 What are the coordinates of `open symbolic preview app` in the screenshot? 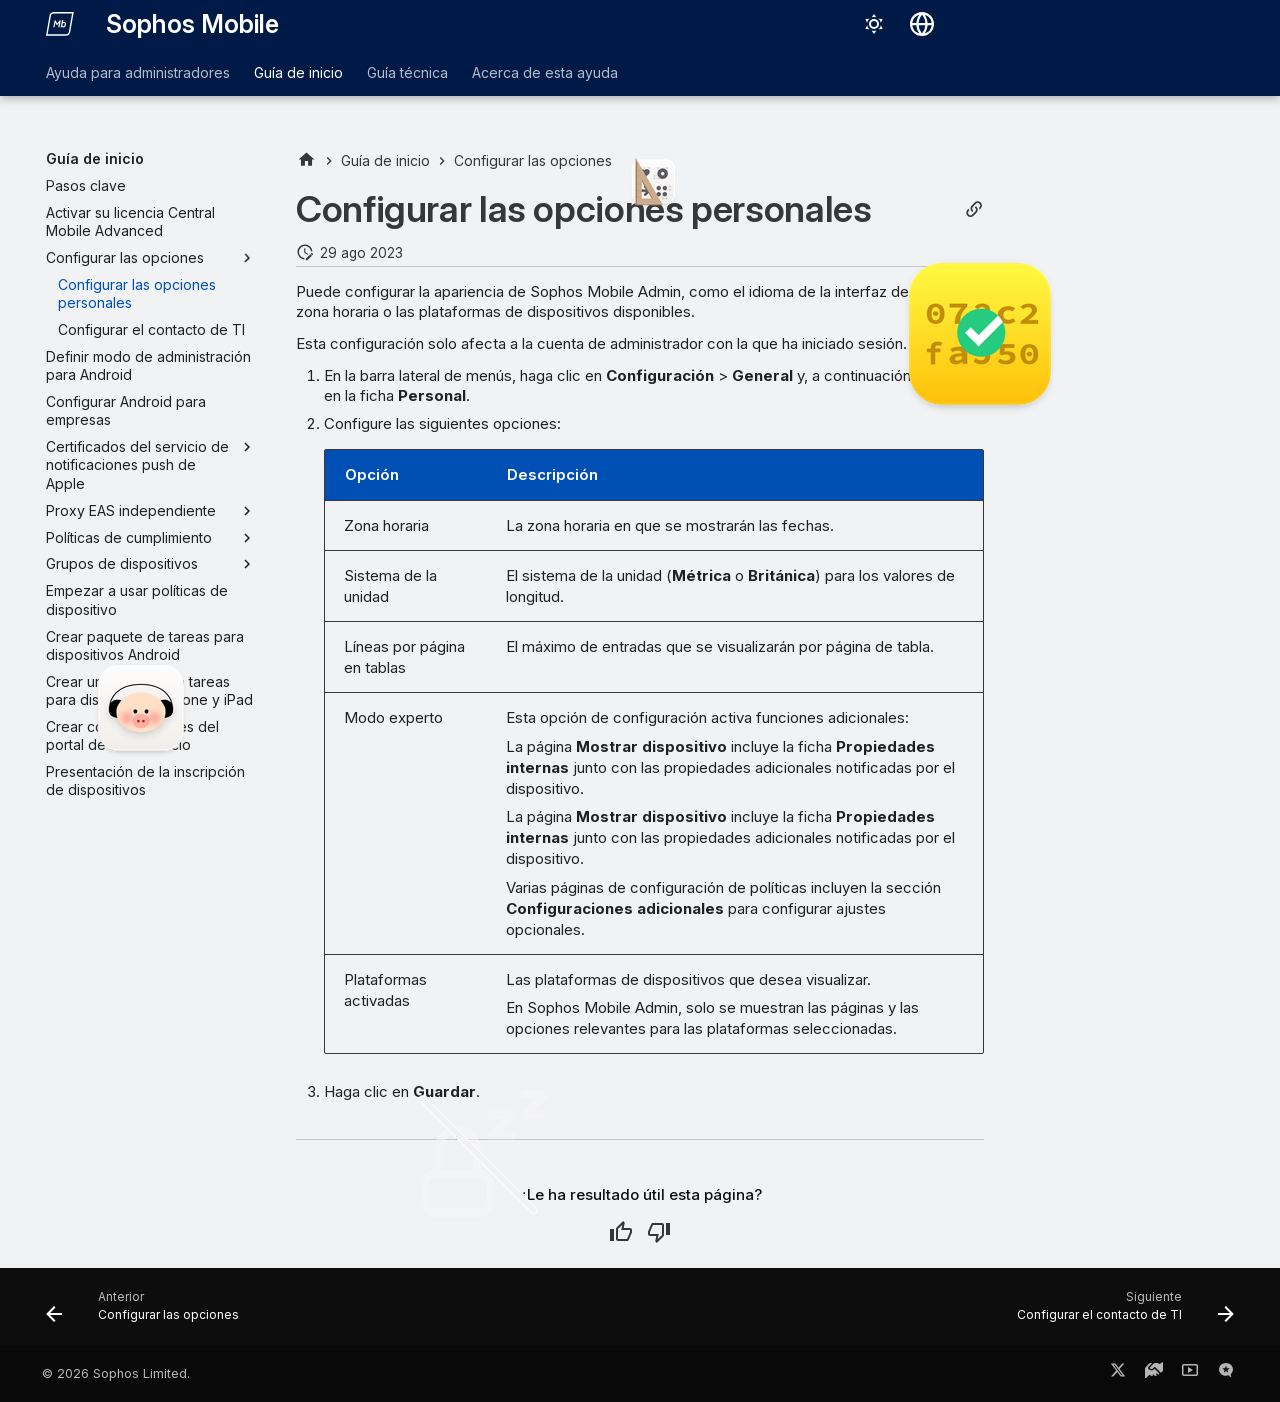 It's located at (653, 181).